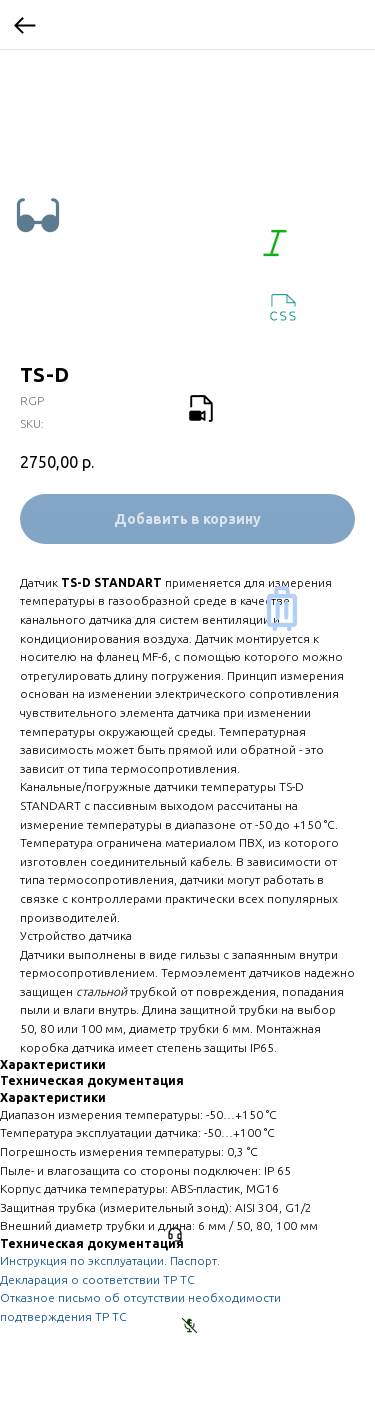 The height and width of the screenshot is (1427, 375). What do you see at coordinates (38, 216) in the screenshot?
I see `enable reading mode or accessibility features` at bounding box center [38, 216].